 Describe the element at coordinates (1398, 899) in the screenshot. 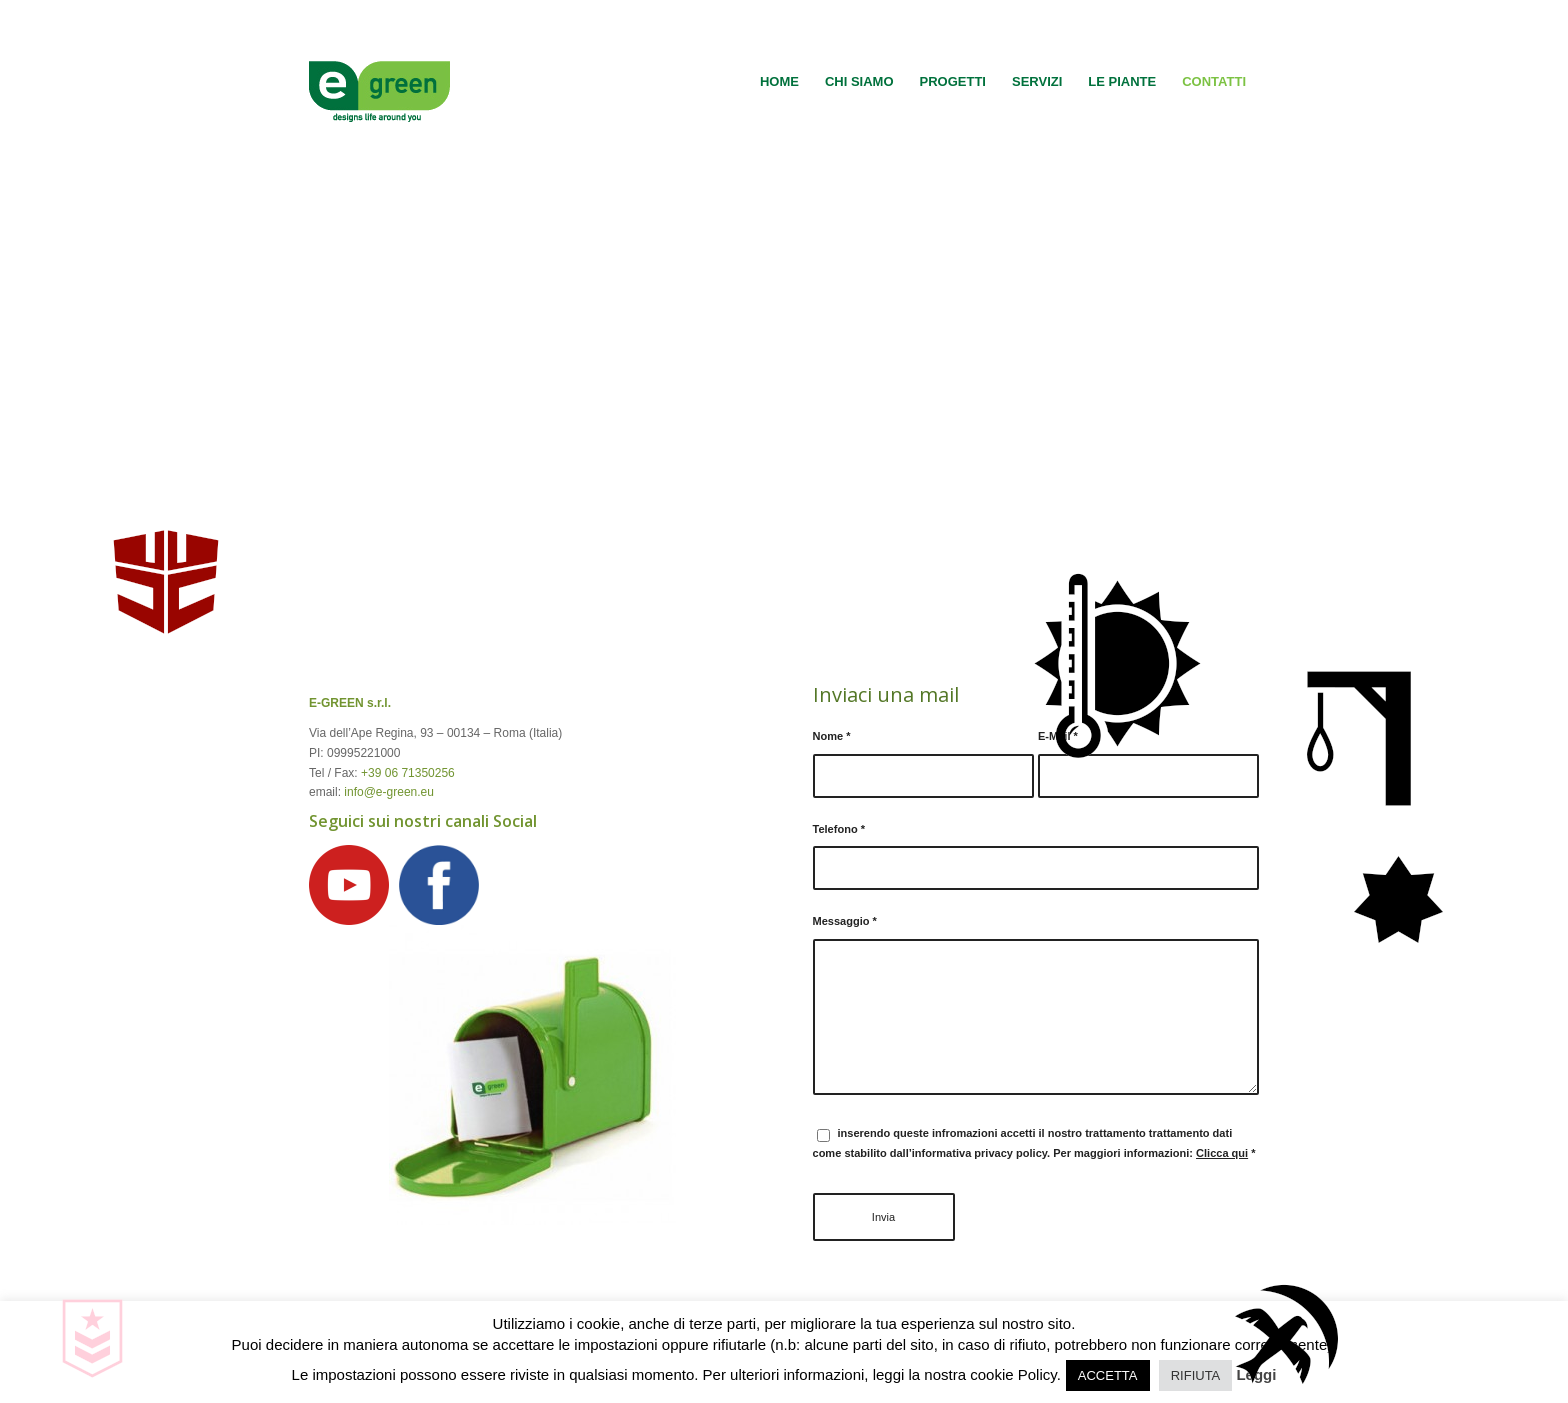

I see `indicates a special or featured item` at that location.